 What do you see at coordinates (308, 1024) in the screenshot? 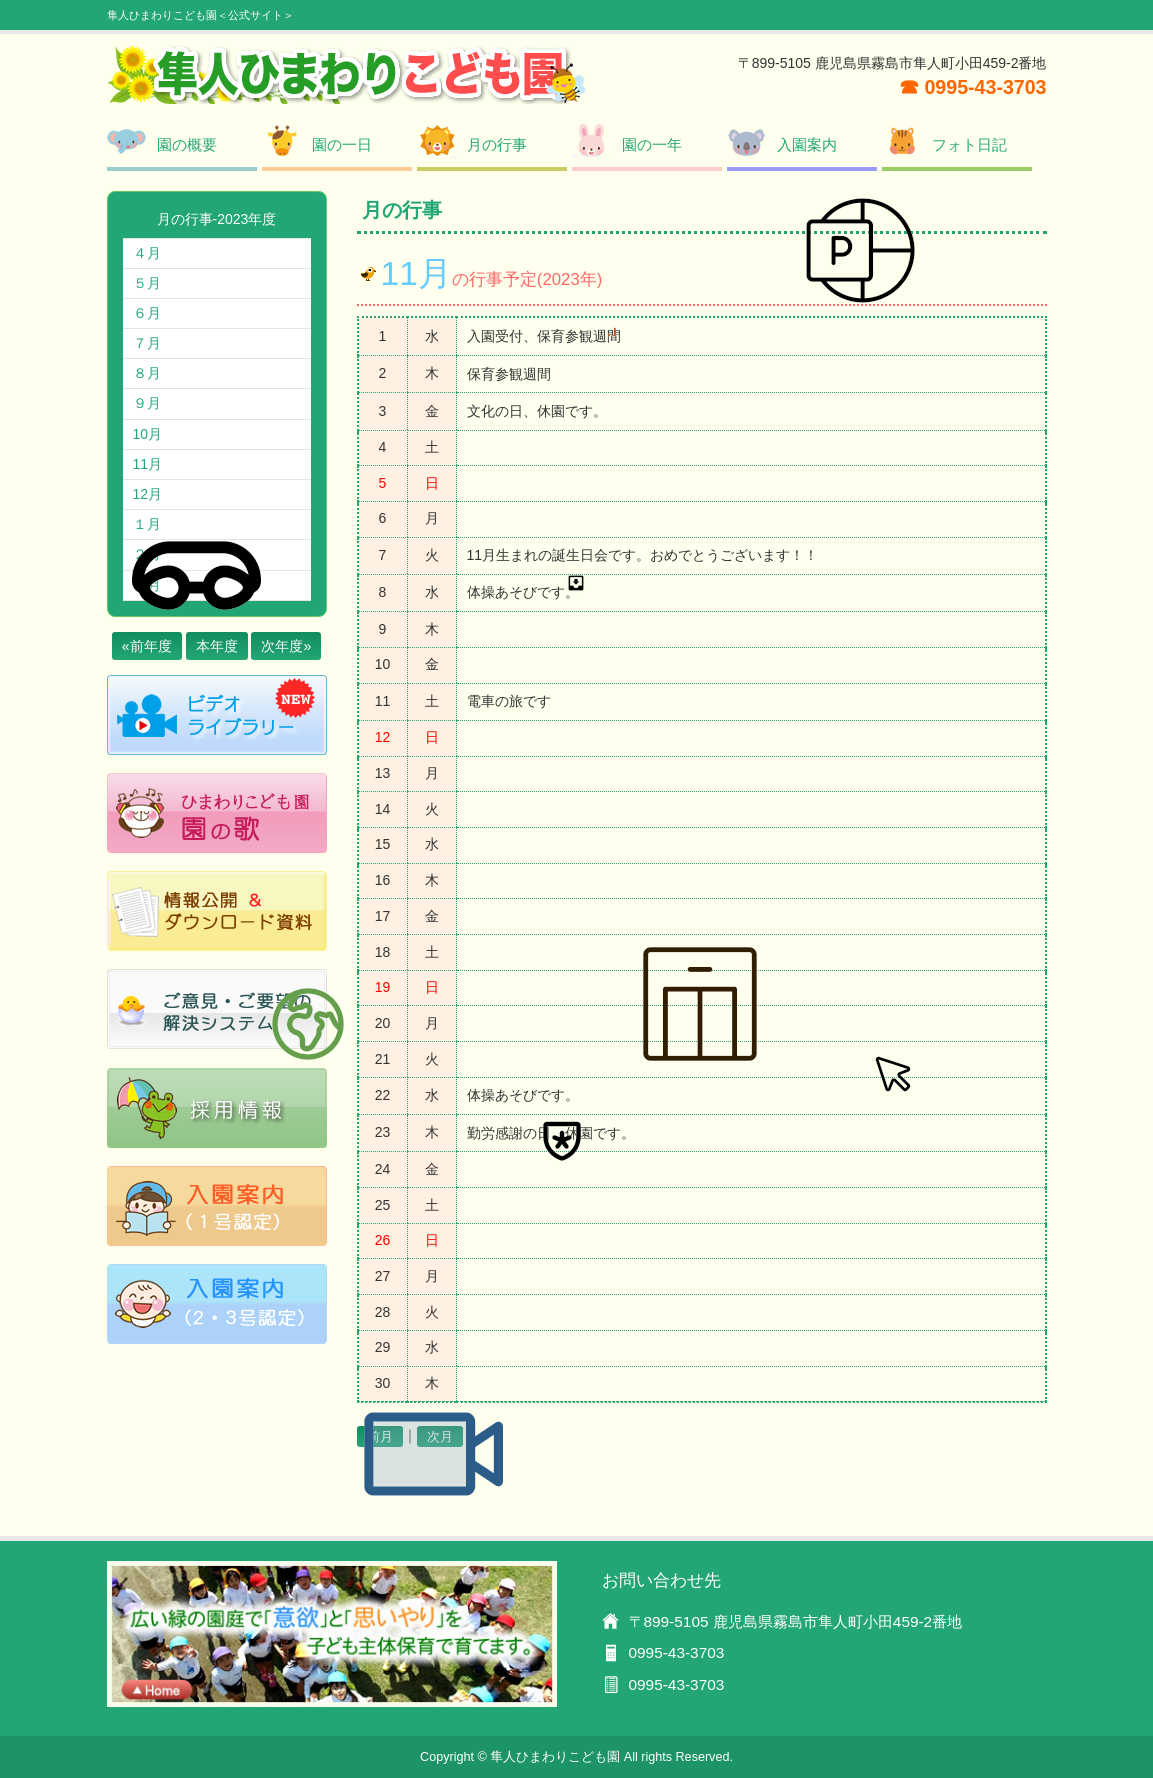
I see `switch to international or regional settings` at bounding box center [308, 1024].